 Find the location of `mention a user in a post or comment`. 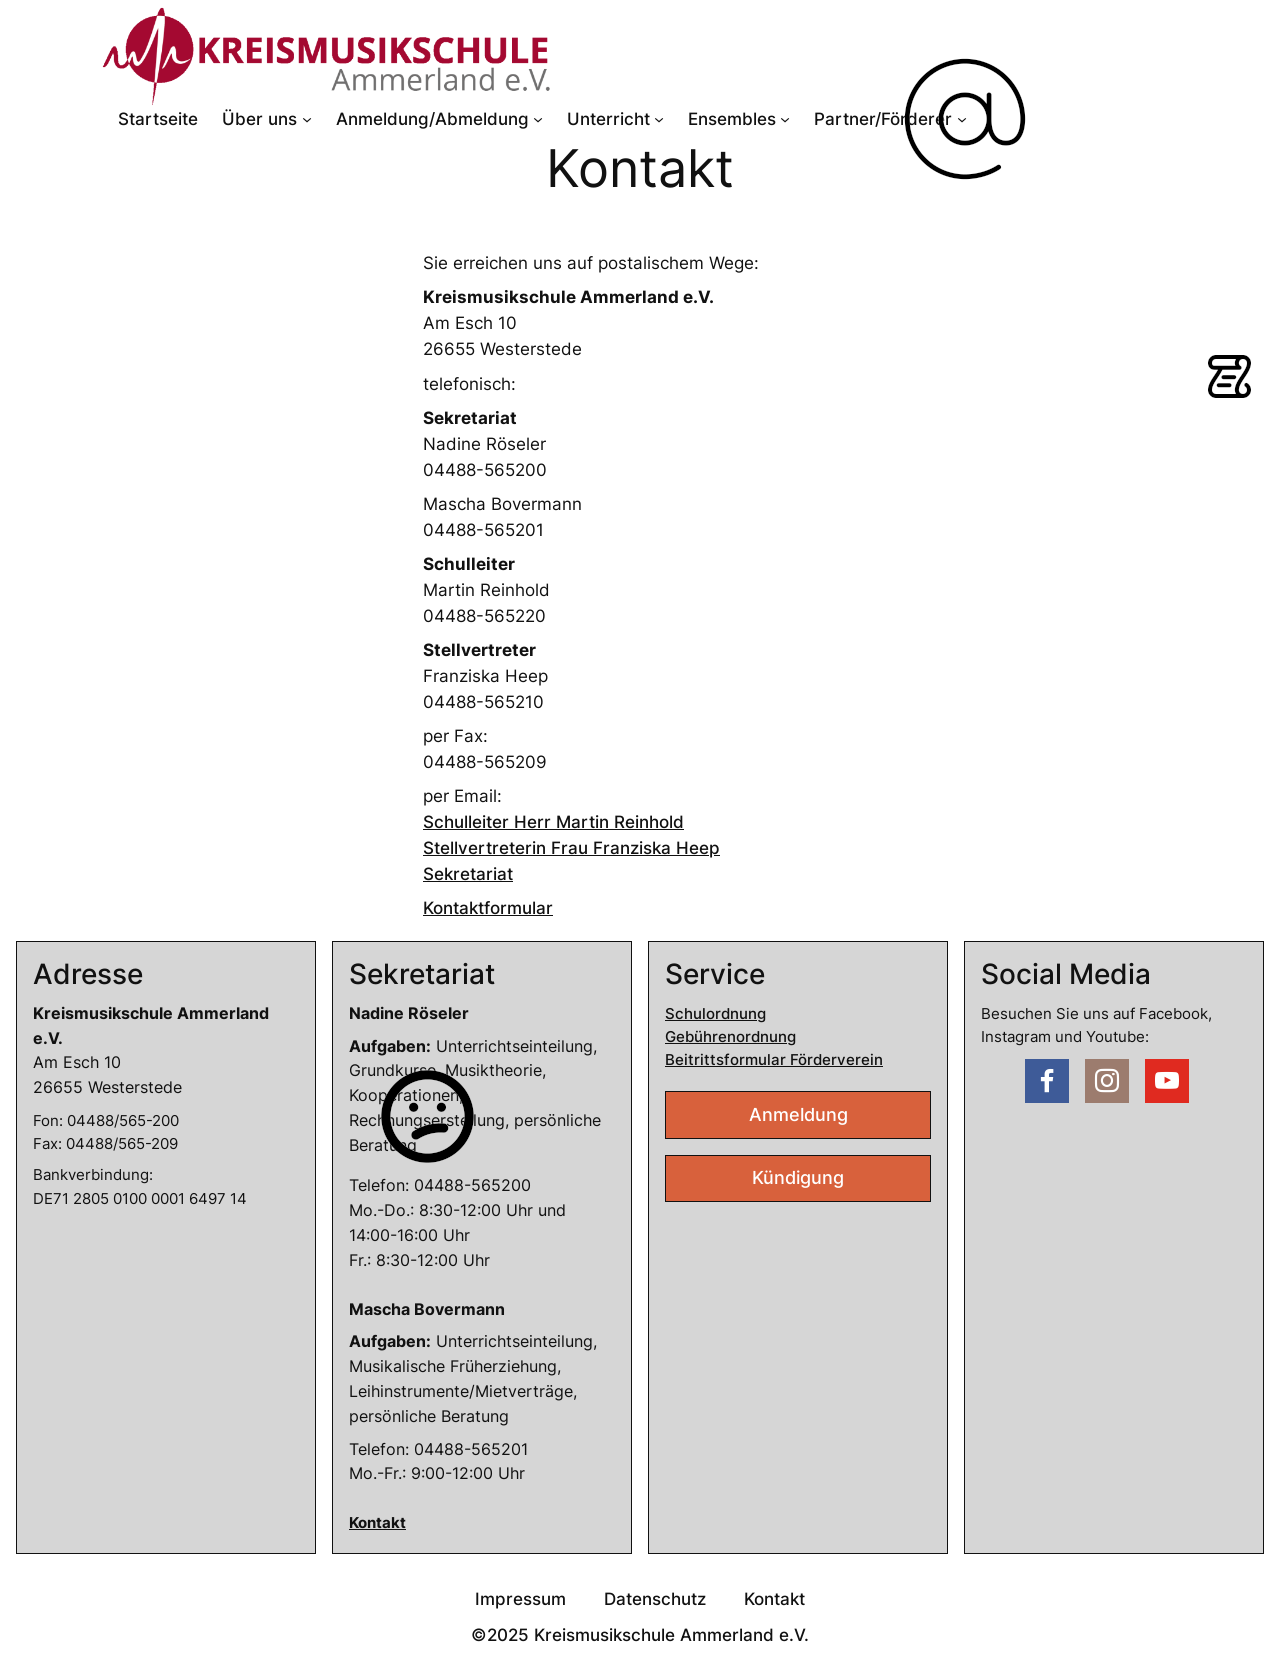

mention a user in a post or comment is located at coordinates (965, 119).